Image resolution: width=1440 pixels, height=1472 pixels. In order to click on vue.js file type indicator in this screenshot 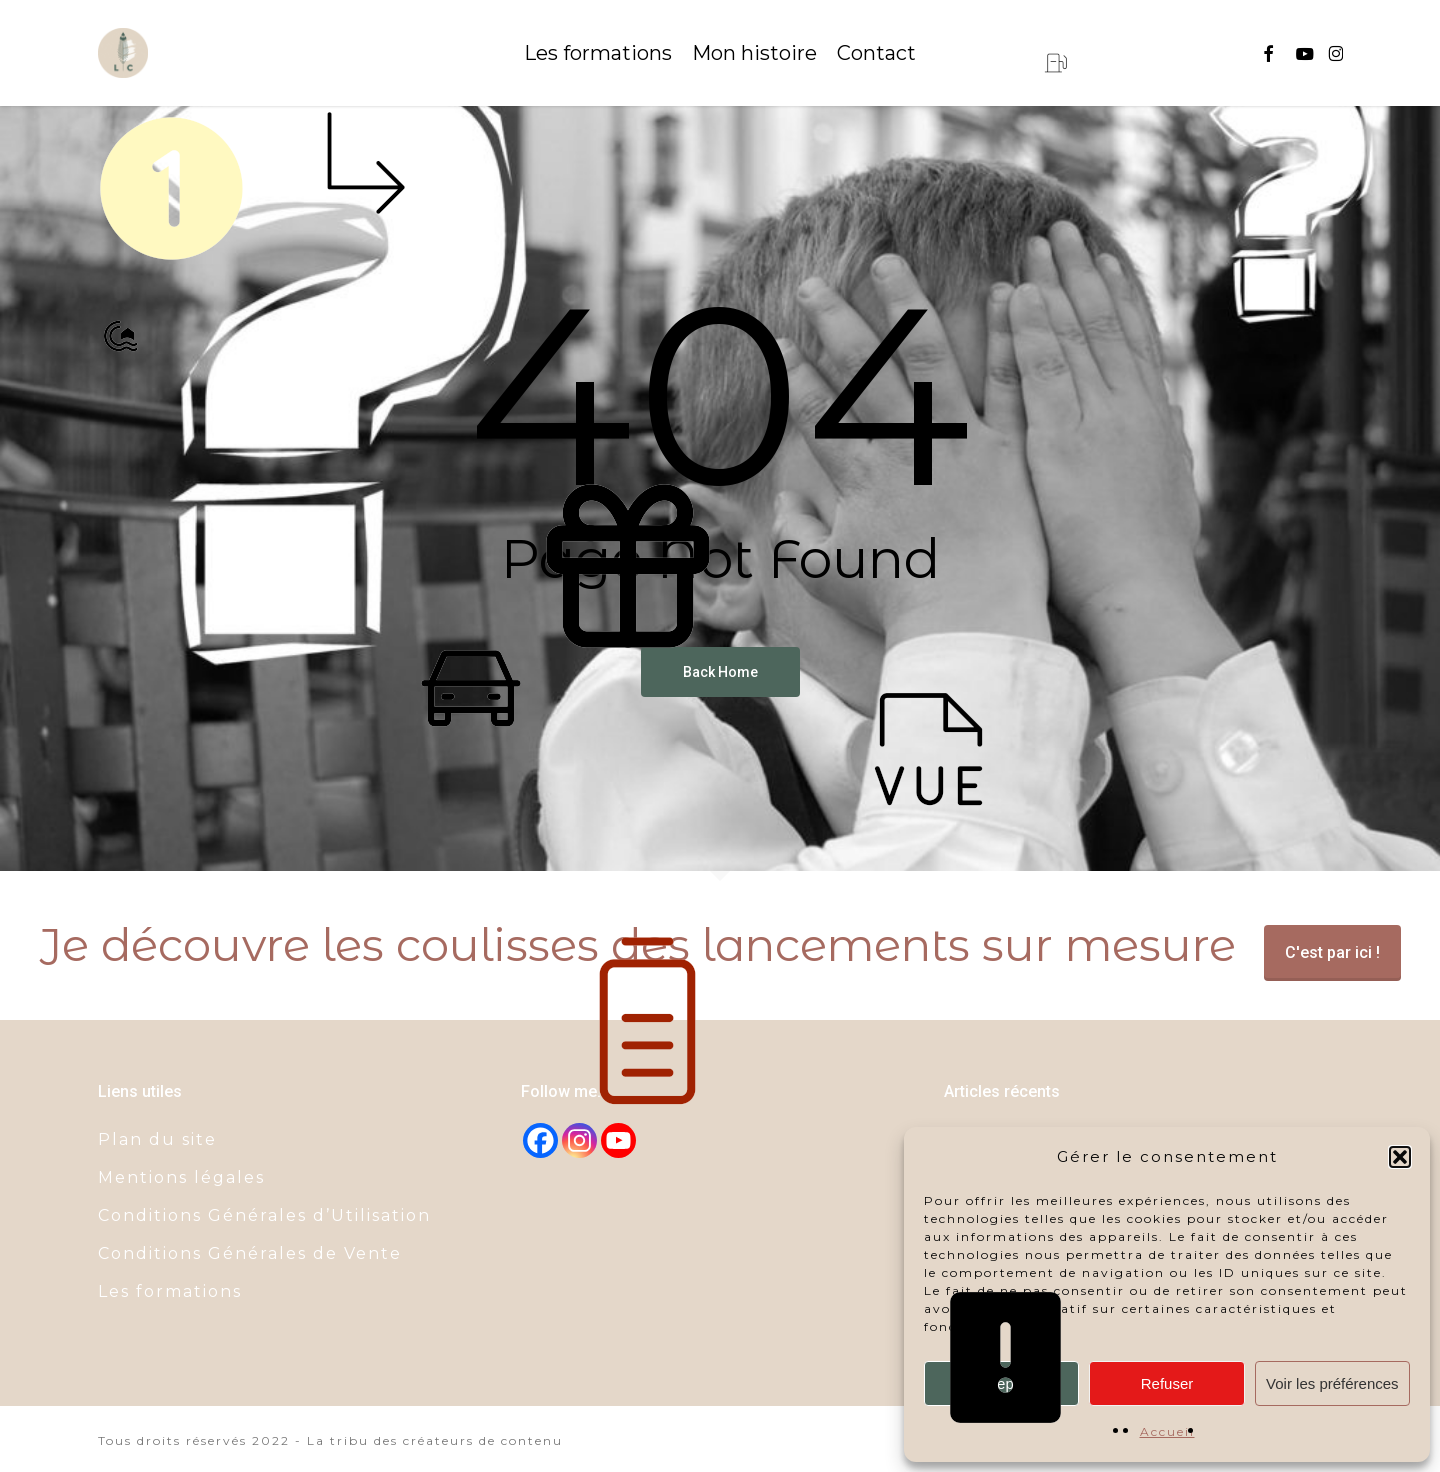, I will do `click(931, 754)`.